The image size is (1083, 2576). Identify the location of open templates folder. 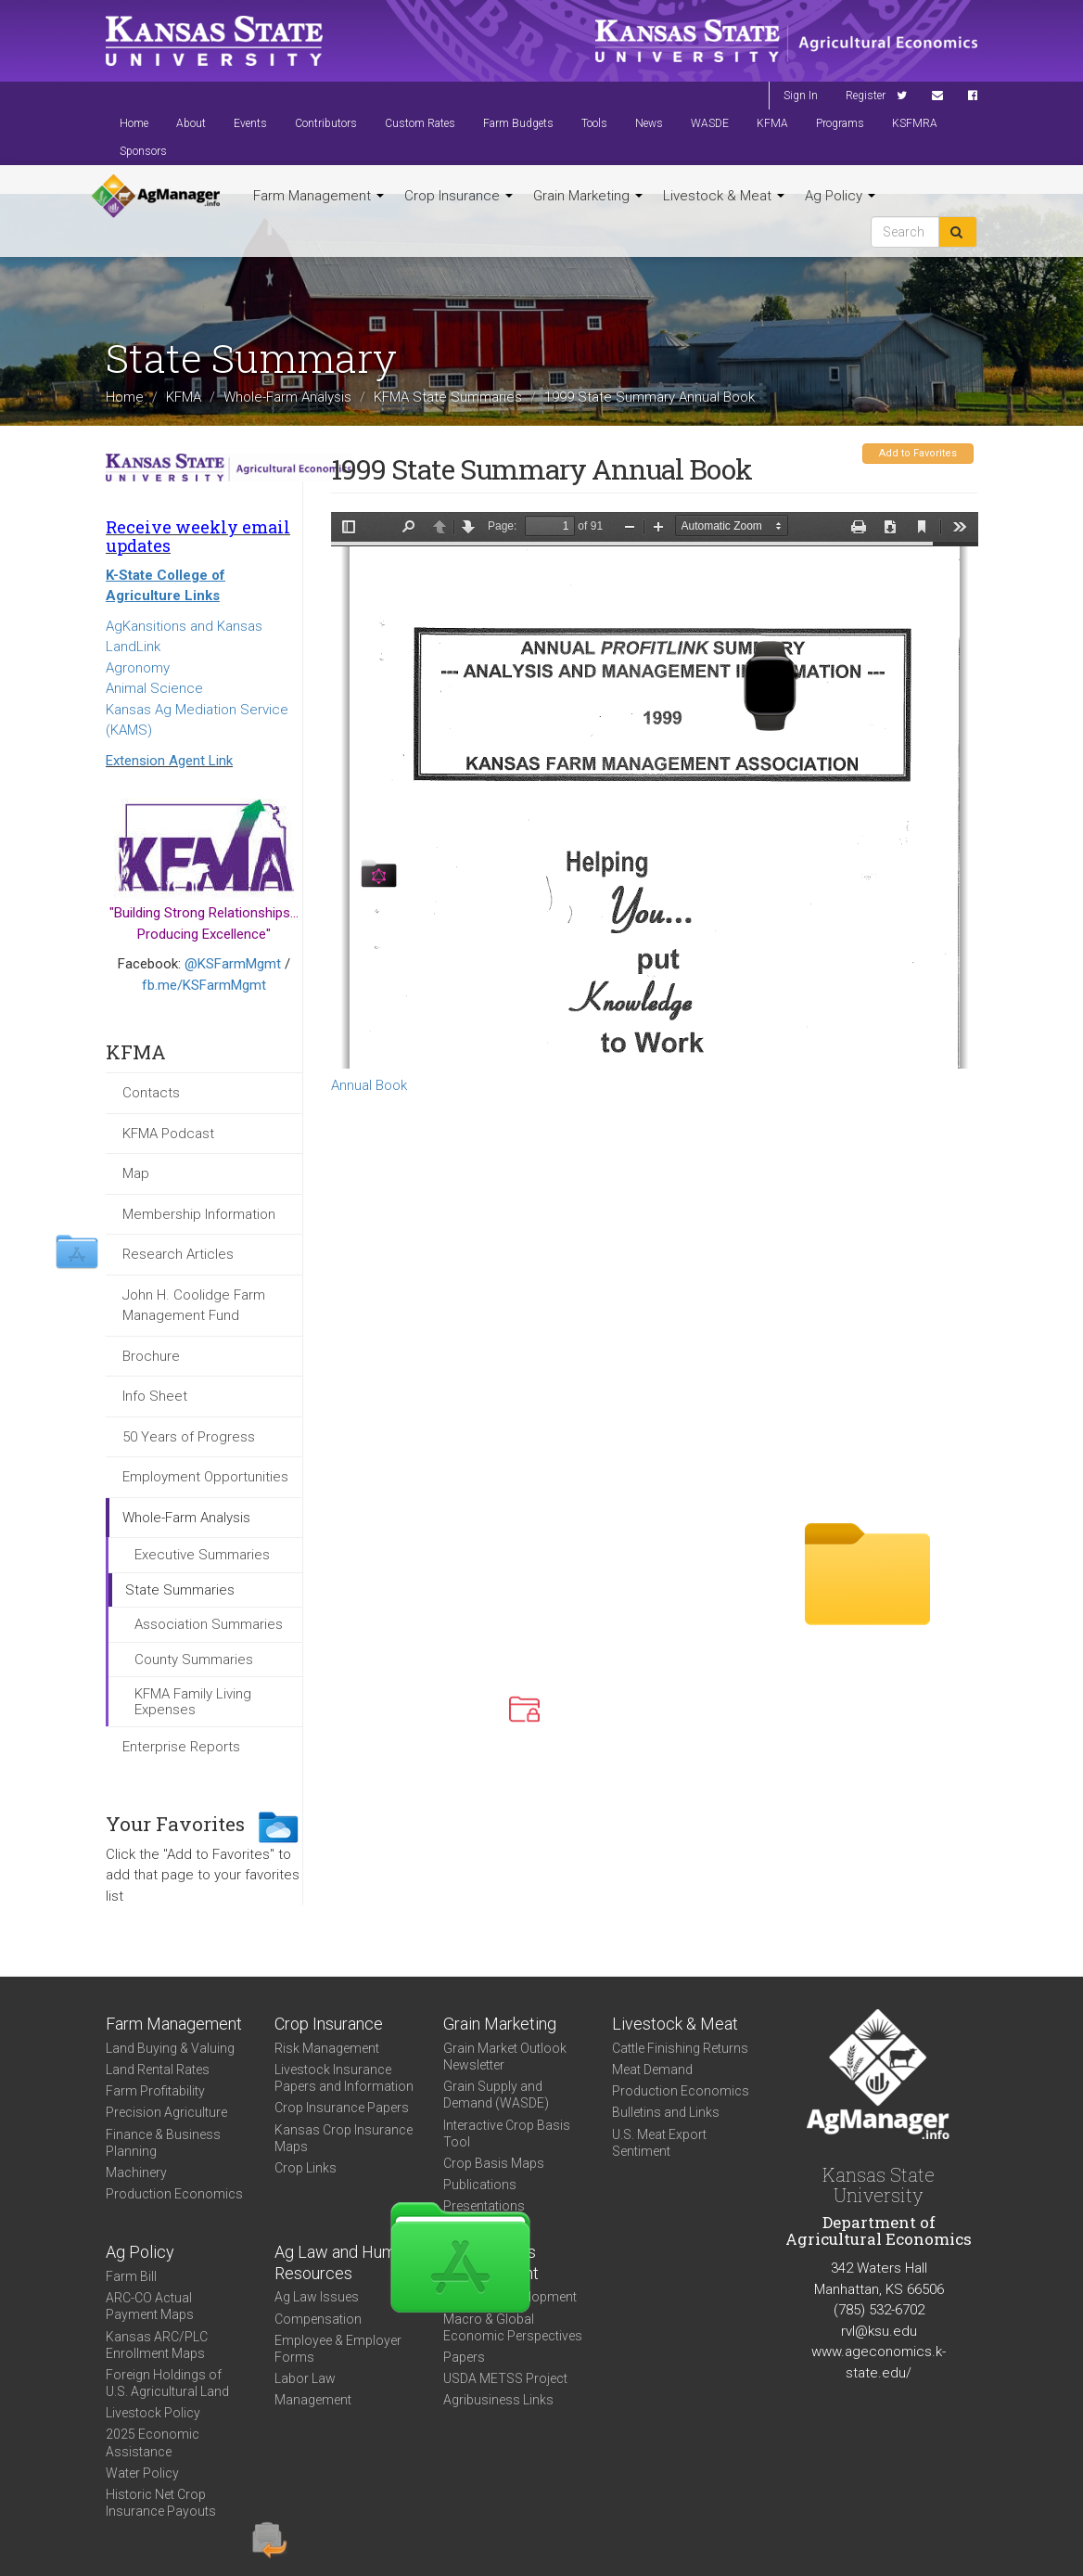
(460, 2257).